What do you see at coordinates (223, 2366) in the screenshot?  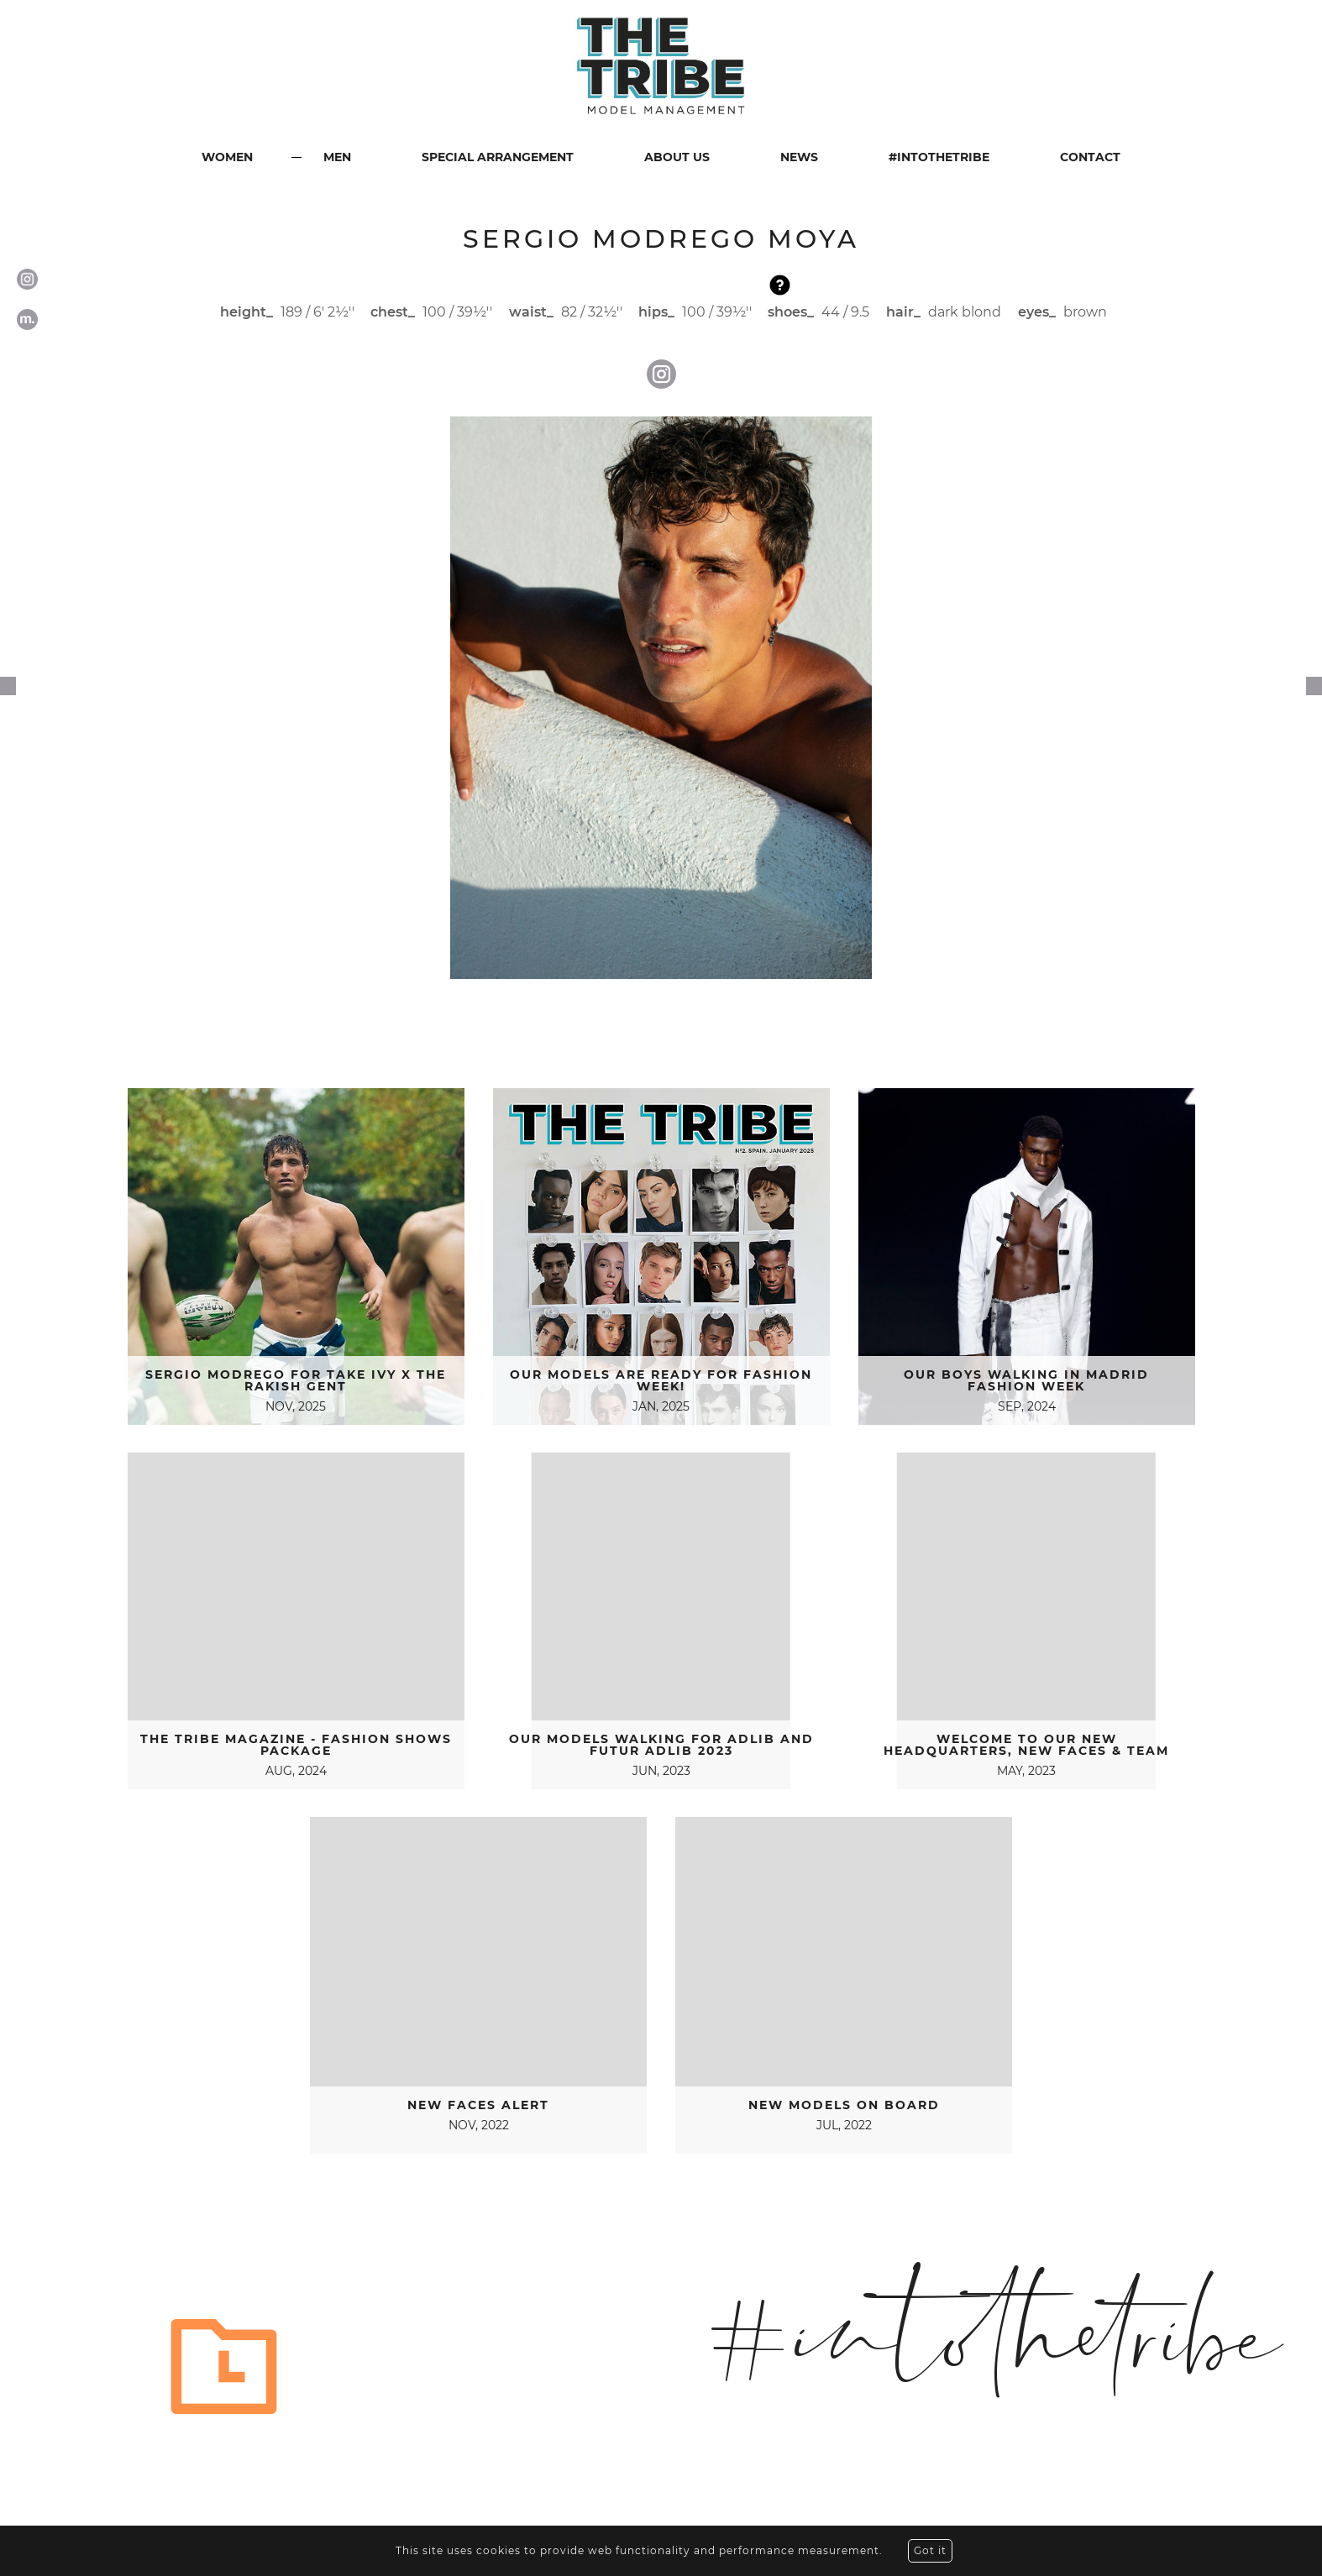 I see `view folder history or previous versions` at bounding box center [223, 2366].